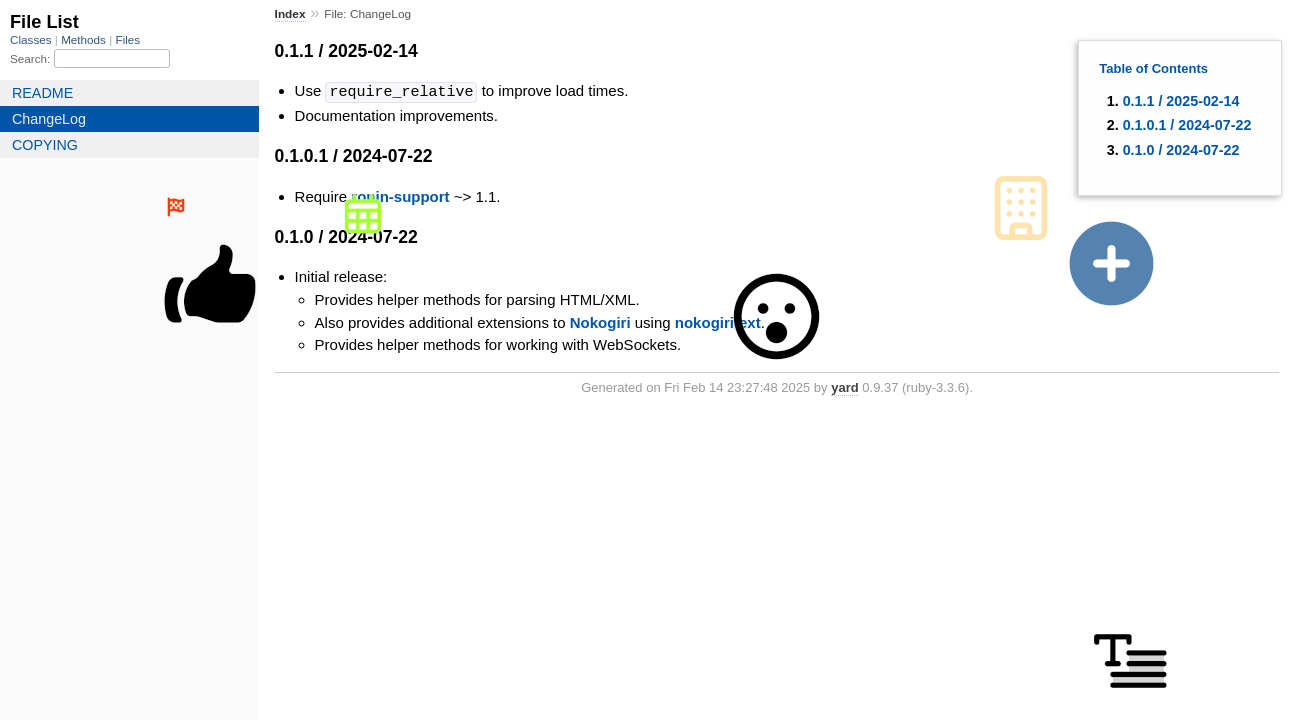 The width and height of the screenshot is (1295, 720). Describe the element at coordinates (1111, 263) in the screenshot. I see `add a new item` at that location.